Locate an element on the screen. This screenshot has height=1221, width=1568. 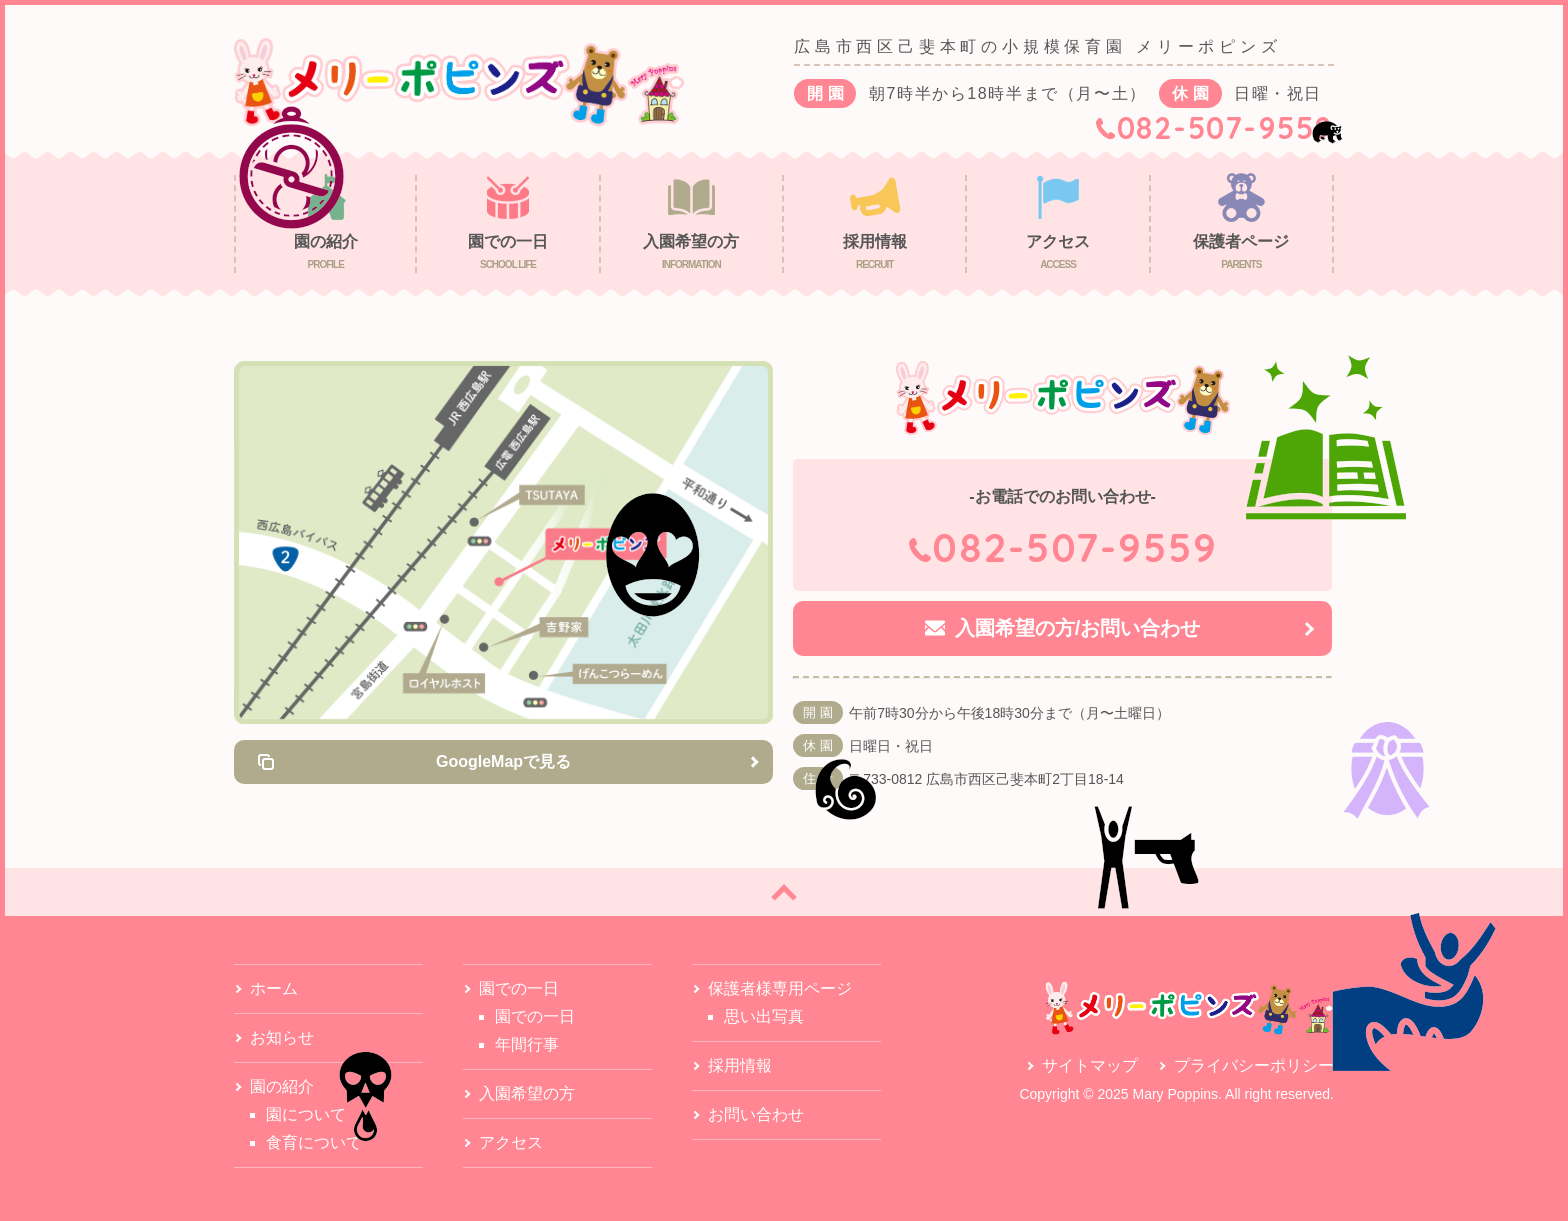
summon a demon from a portal is located at coordinates (1414, 989).